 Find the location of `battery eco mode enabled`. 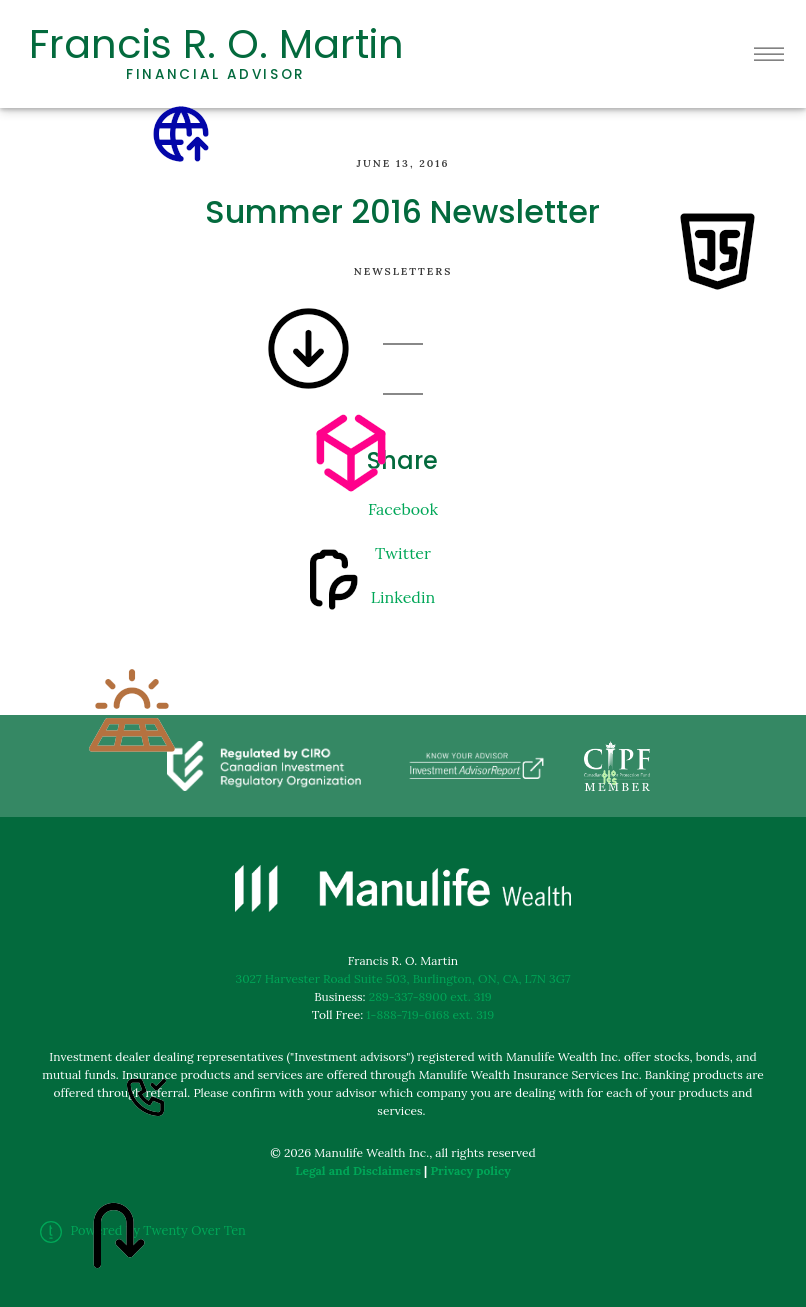

battery eco mode enabled is located at coordinates (329, 578).